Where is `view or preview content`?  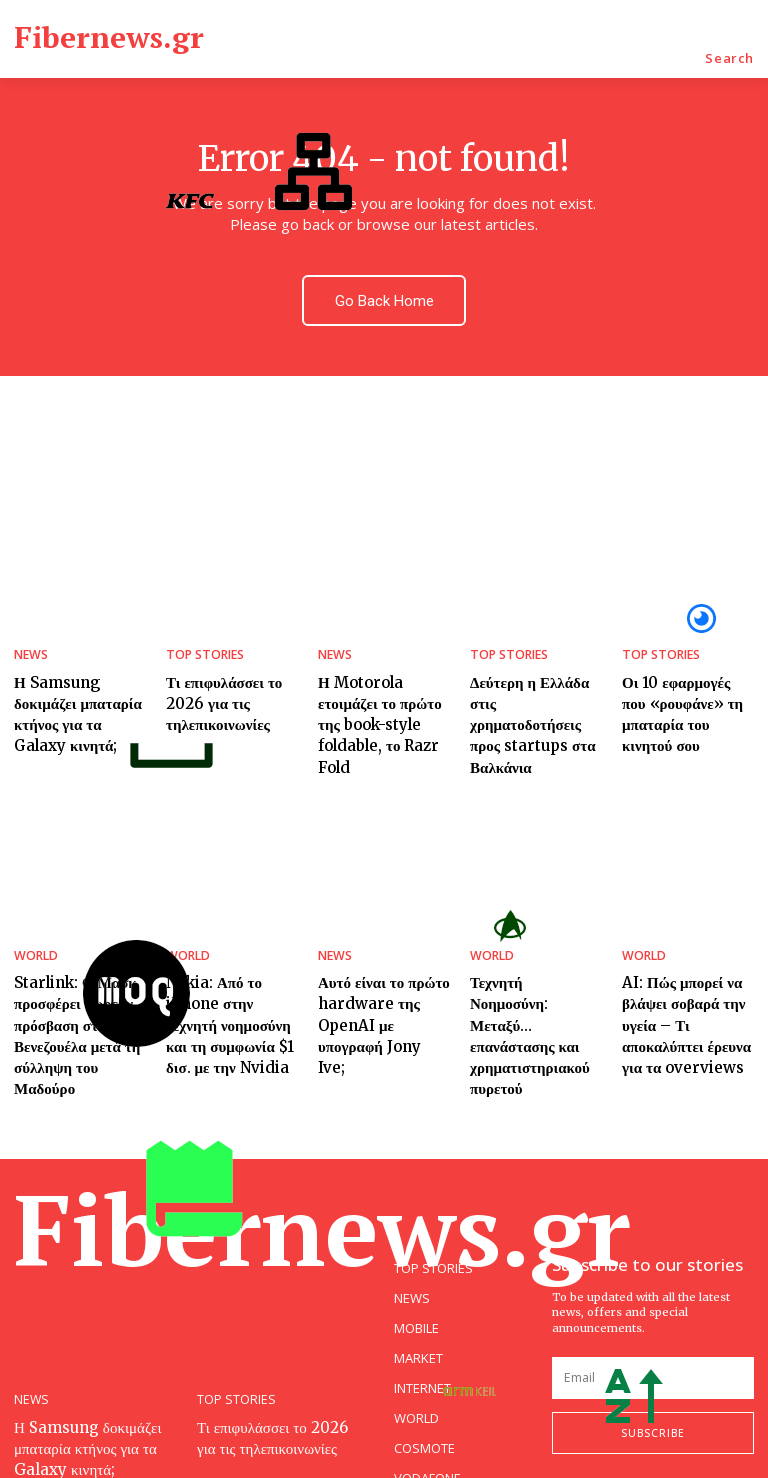
view or preview content is located at coordinates (701, 618).